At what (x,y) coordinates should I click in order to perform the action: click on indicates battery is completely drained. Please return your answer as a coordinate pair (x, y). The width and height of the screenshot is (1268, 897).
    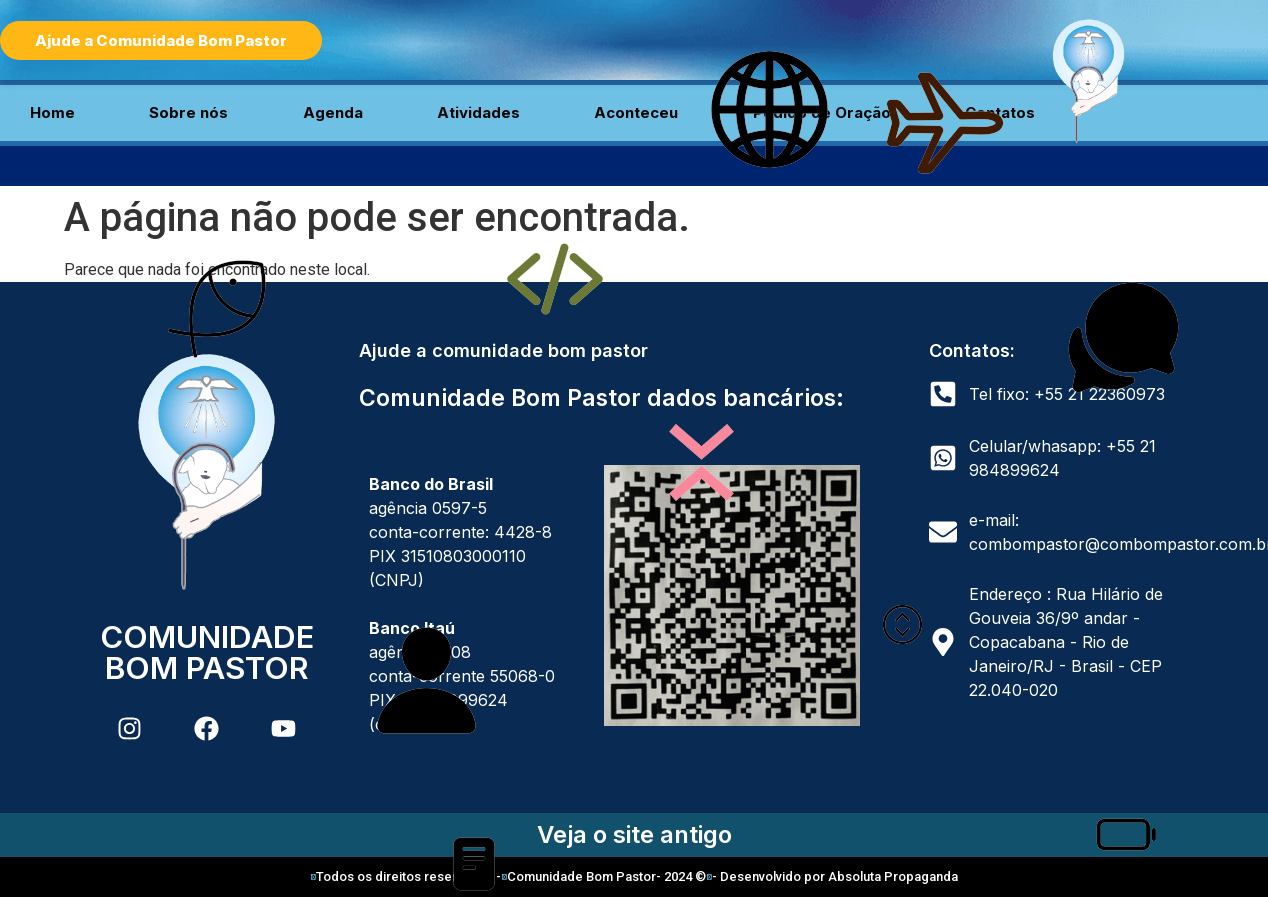
    Looking at the image, I should click on (1126, 834).